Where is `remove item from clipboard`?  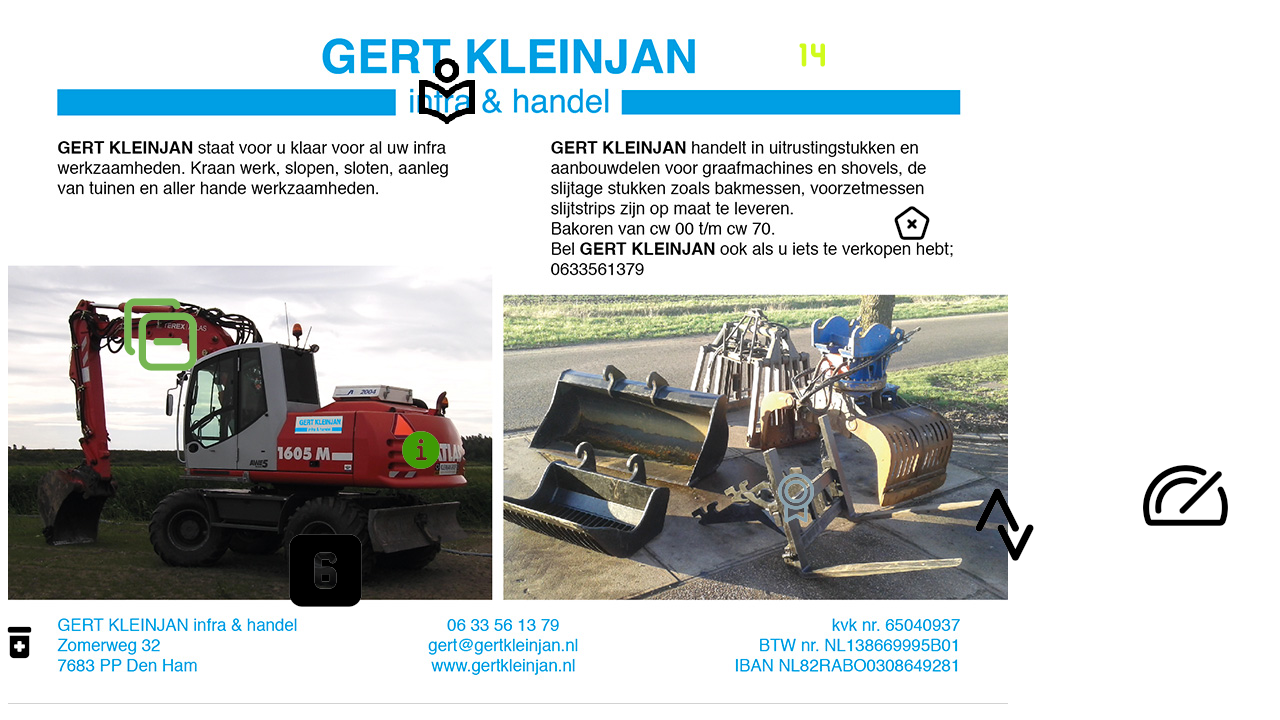 remove item from clipboard is located at coordinates (160, 334).